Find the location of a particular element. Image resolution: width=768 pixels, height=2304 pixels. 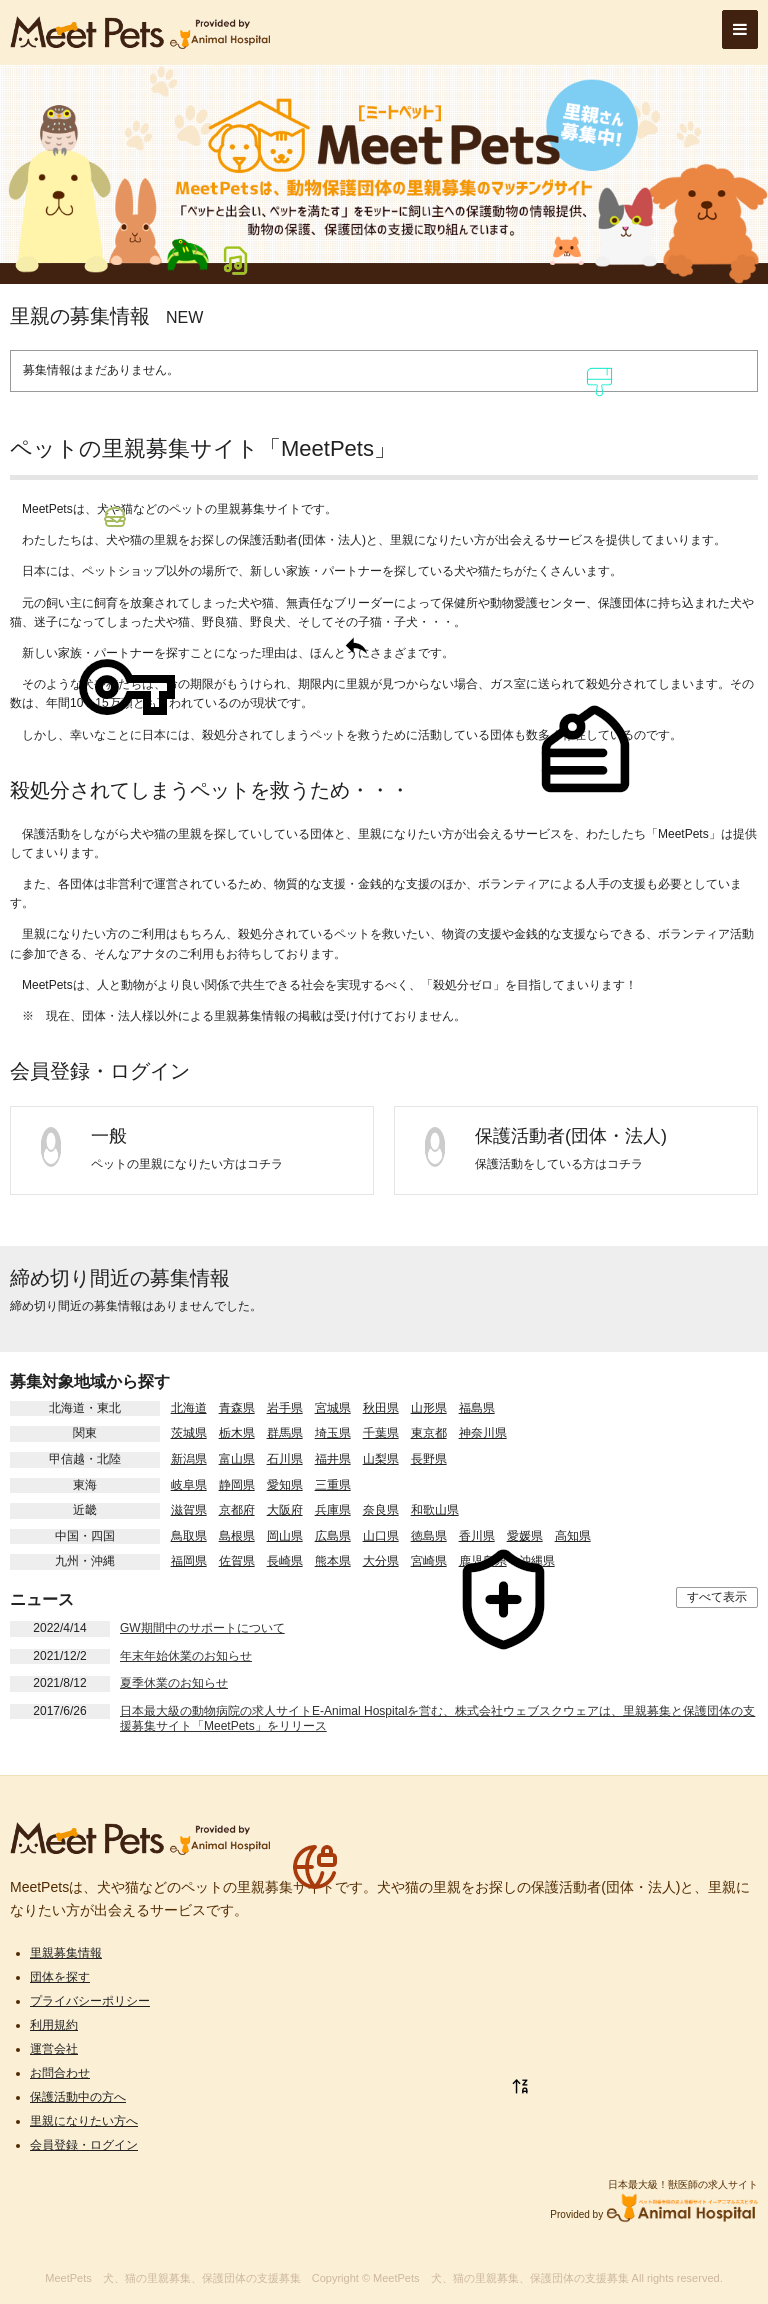

reply to a message is located at coordinates (356, 645).